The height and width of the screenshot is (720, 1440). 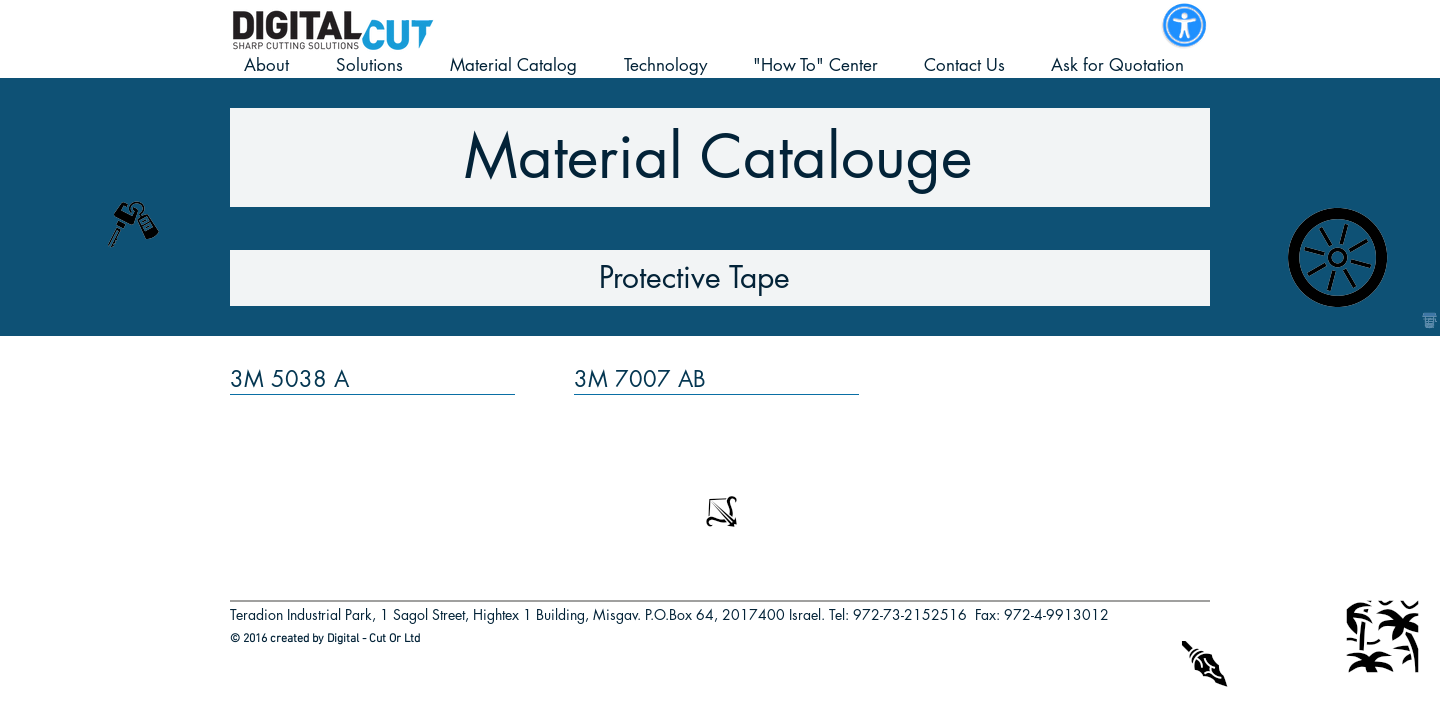 I want to click on activate double shot ability, so click(x=721, y=511).